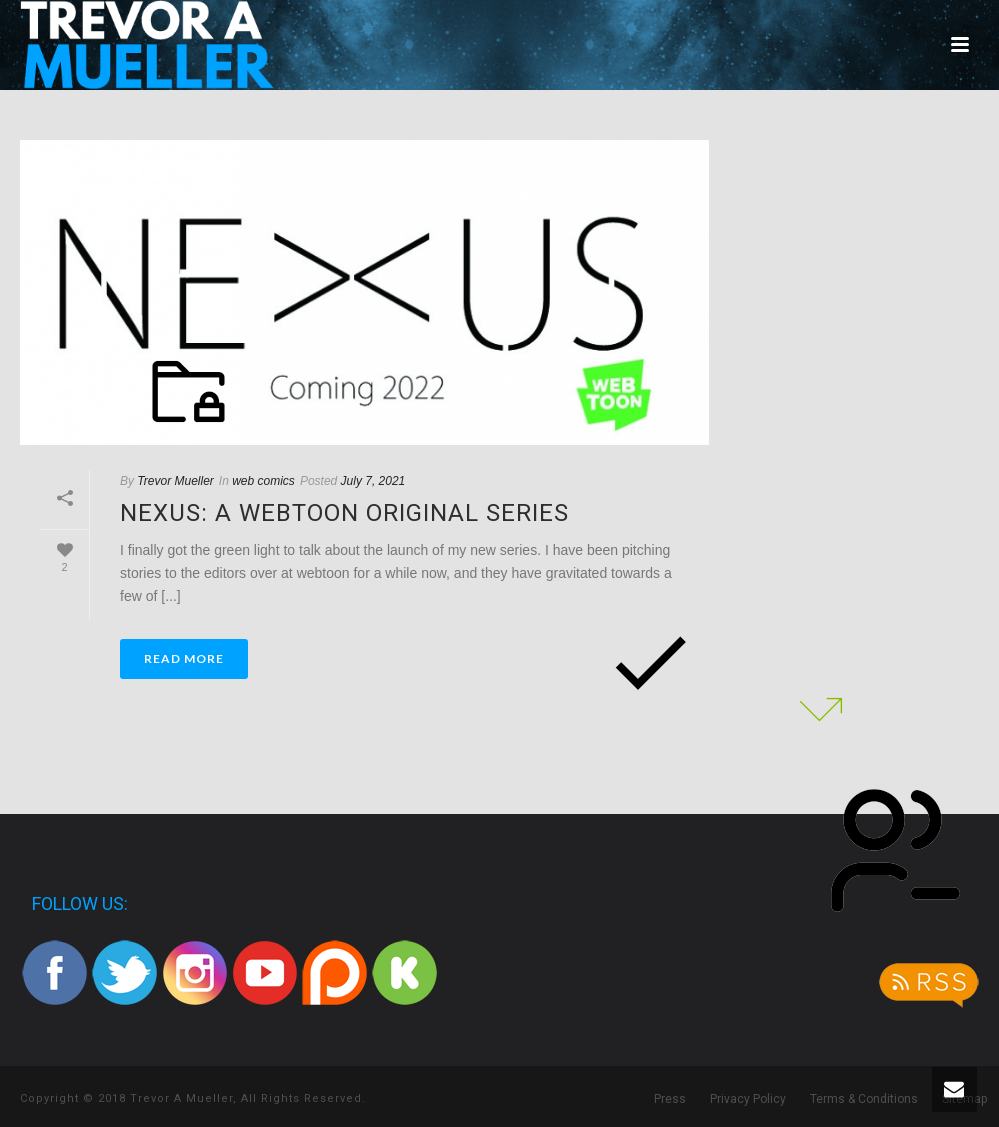 Image resolution: width=999 pixels, height=1127 pixels. Describe the element at coordinates (821, 708) in the screenshot. I see `reply to a message` at that location.